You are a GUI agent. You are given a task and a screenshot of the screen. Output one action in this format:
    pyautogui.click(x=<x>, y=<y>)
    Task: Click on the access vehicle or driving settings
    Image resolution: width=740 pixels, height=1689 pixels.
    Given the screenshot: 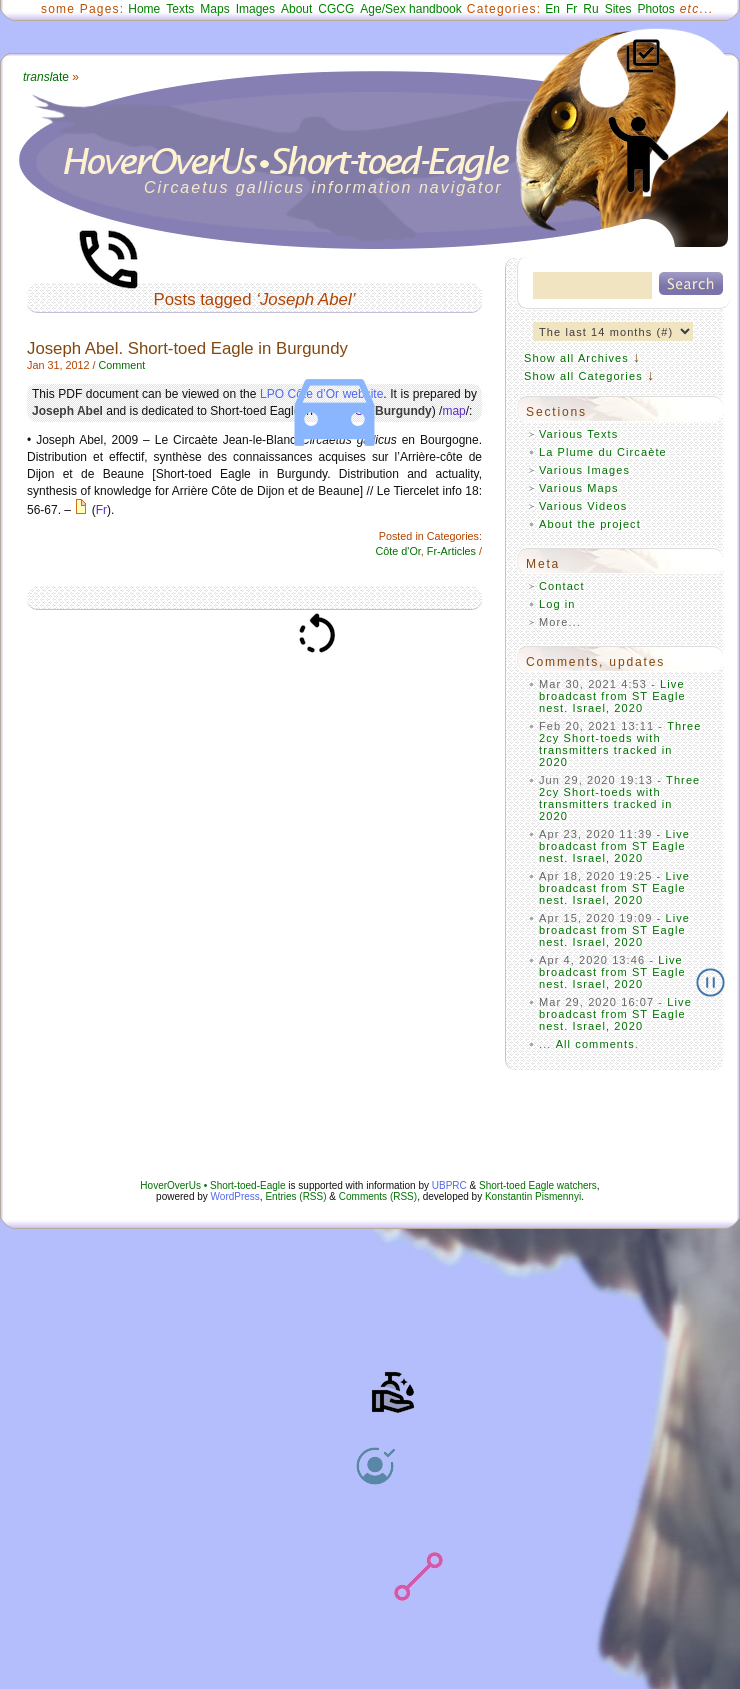 What is the action you would take?
    pyautogui.click(x=334, y=412)
    